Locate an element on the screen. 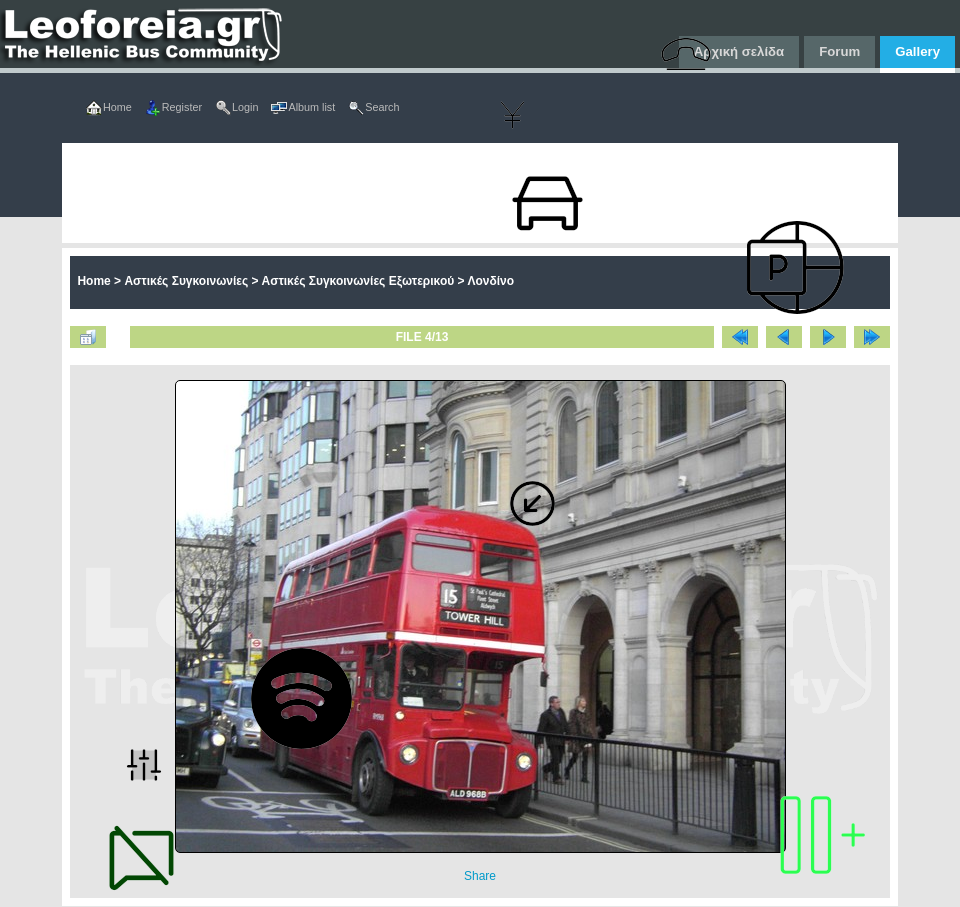 The height and width of the screenshot is (907, 960). mute or disable chat notifications is located at coordinates (141, 855).